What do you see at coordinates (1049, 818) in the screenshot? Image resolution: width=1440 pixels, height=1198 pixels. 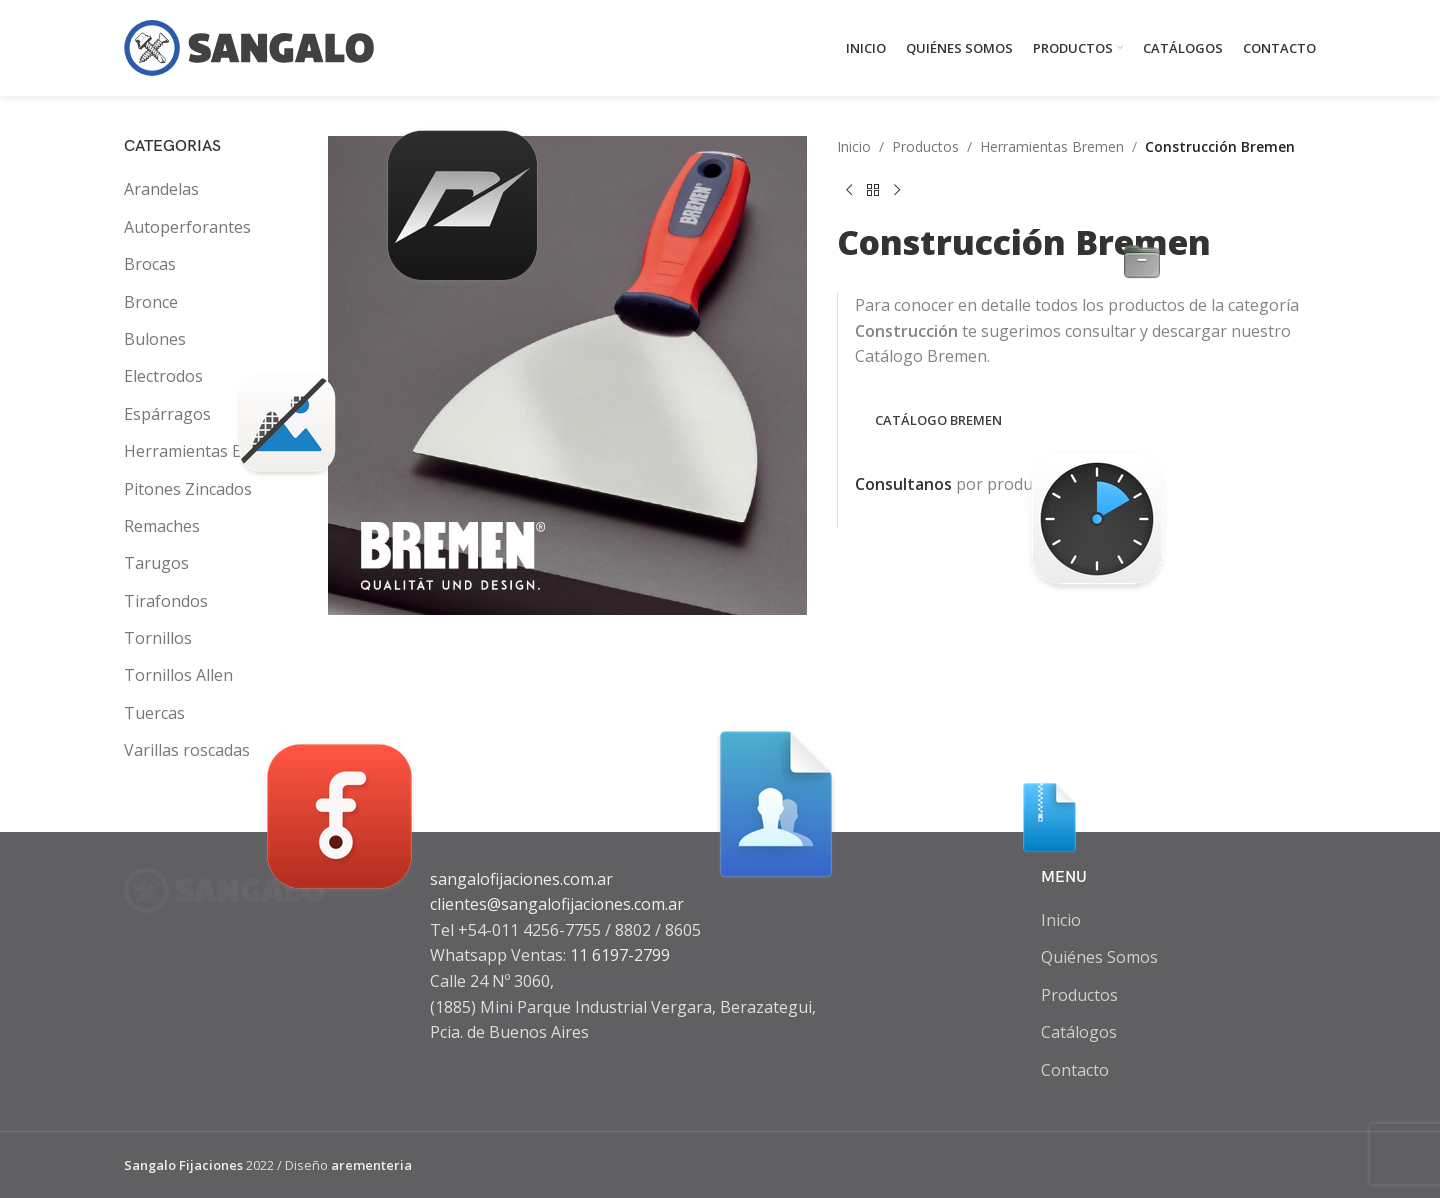 I see `an archive file in .ar format` at bounding box center [1049, 818].